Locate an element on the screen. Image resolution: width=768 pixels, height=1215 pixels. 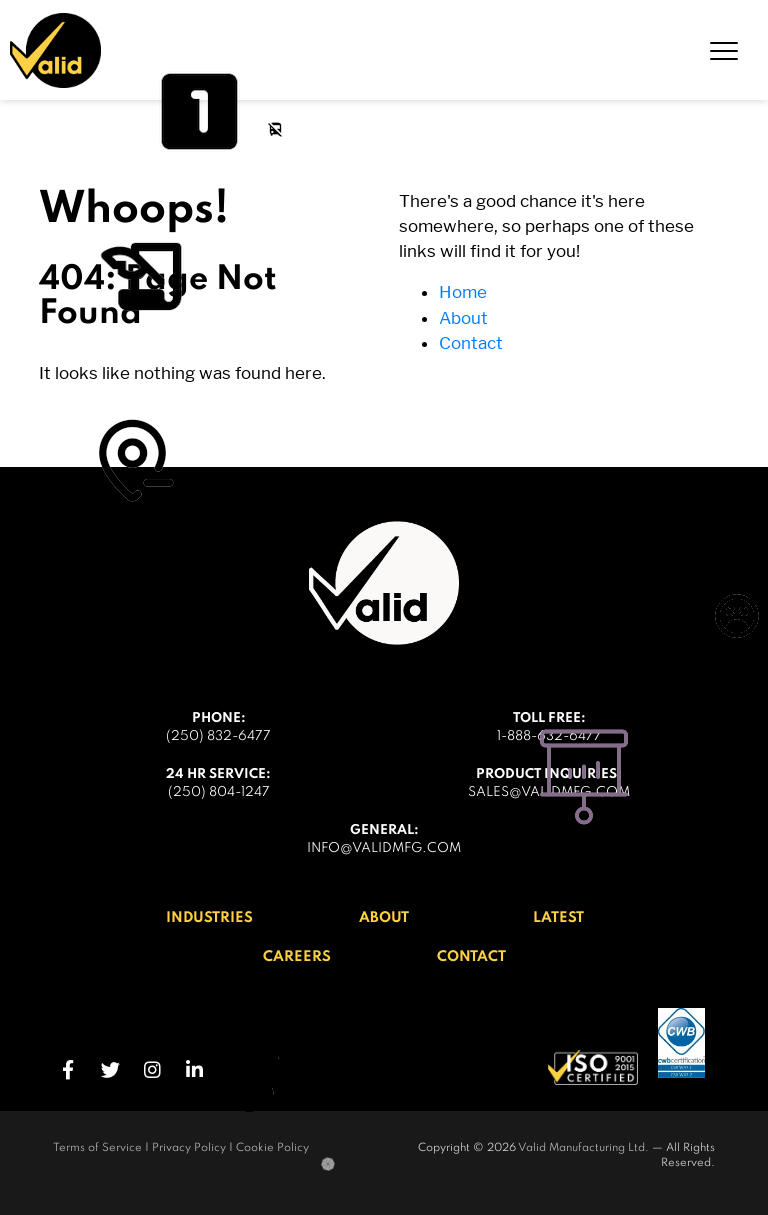
no bus transfer available at this stop is located at coordinates (275, 129).